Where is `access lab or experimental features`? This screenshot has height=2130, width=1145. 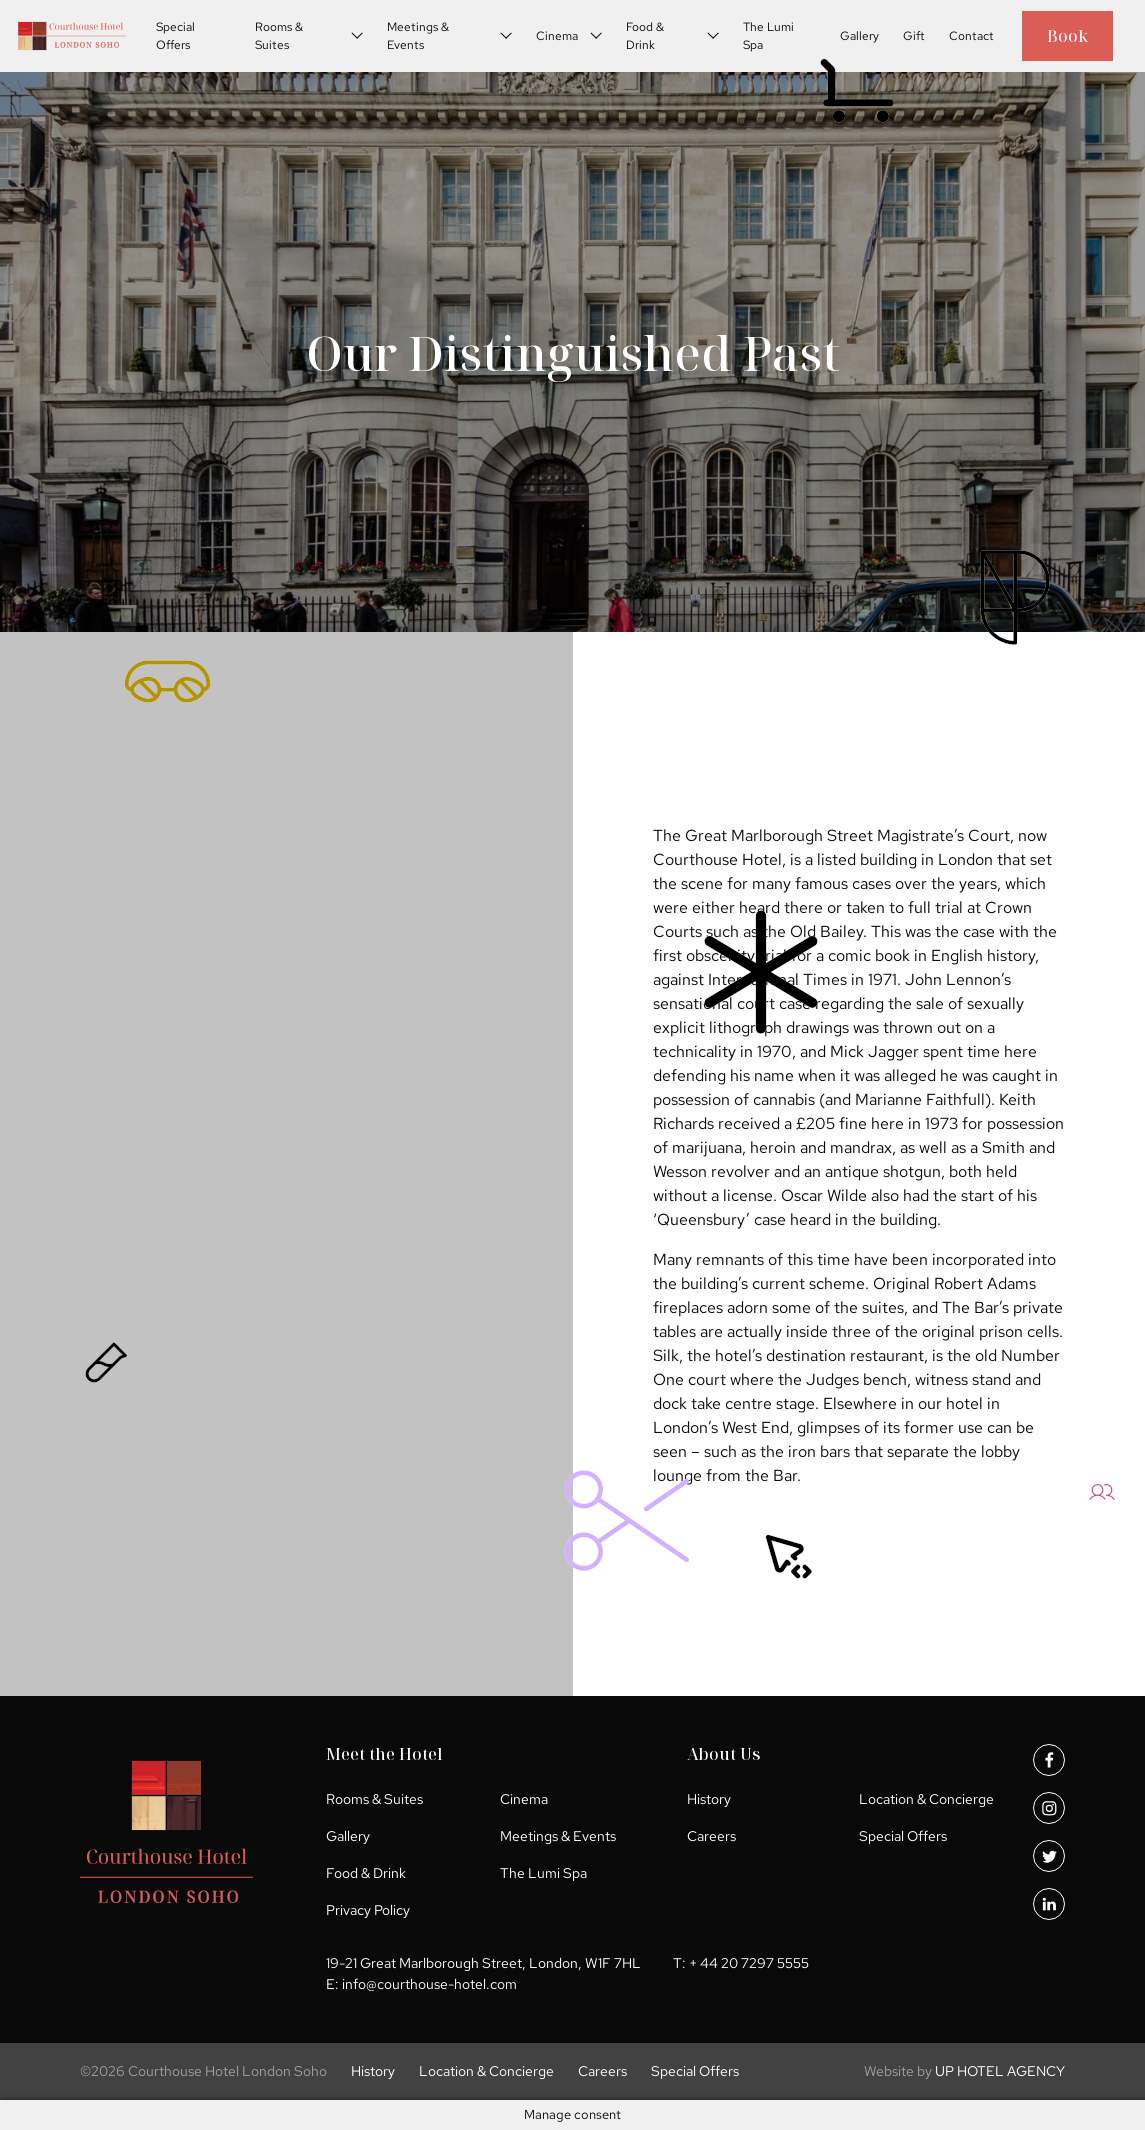
access lab or experimental features is located at coordinates (105, 1362).